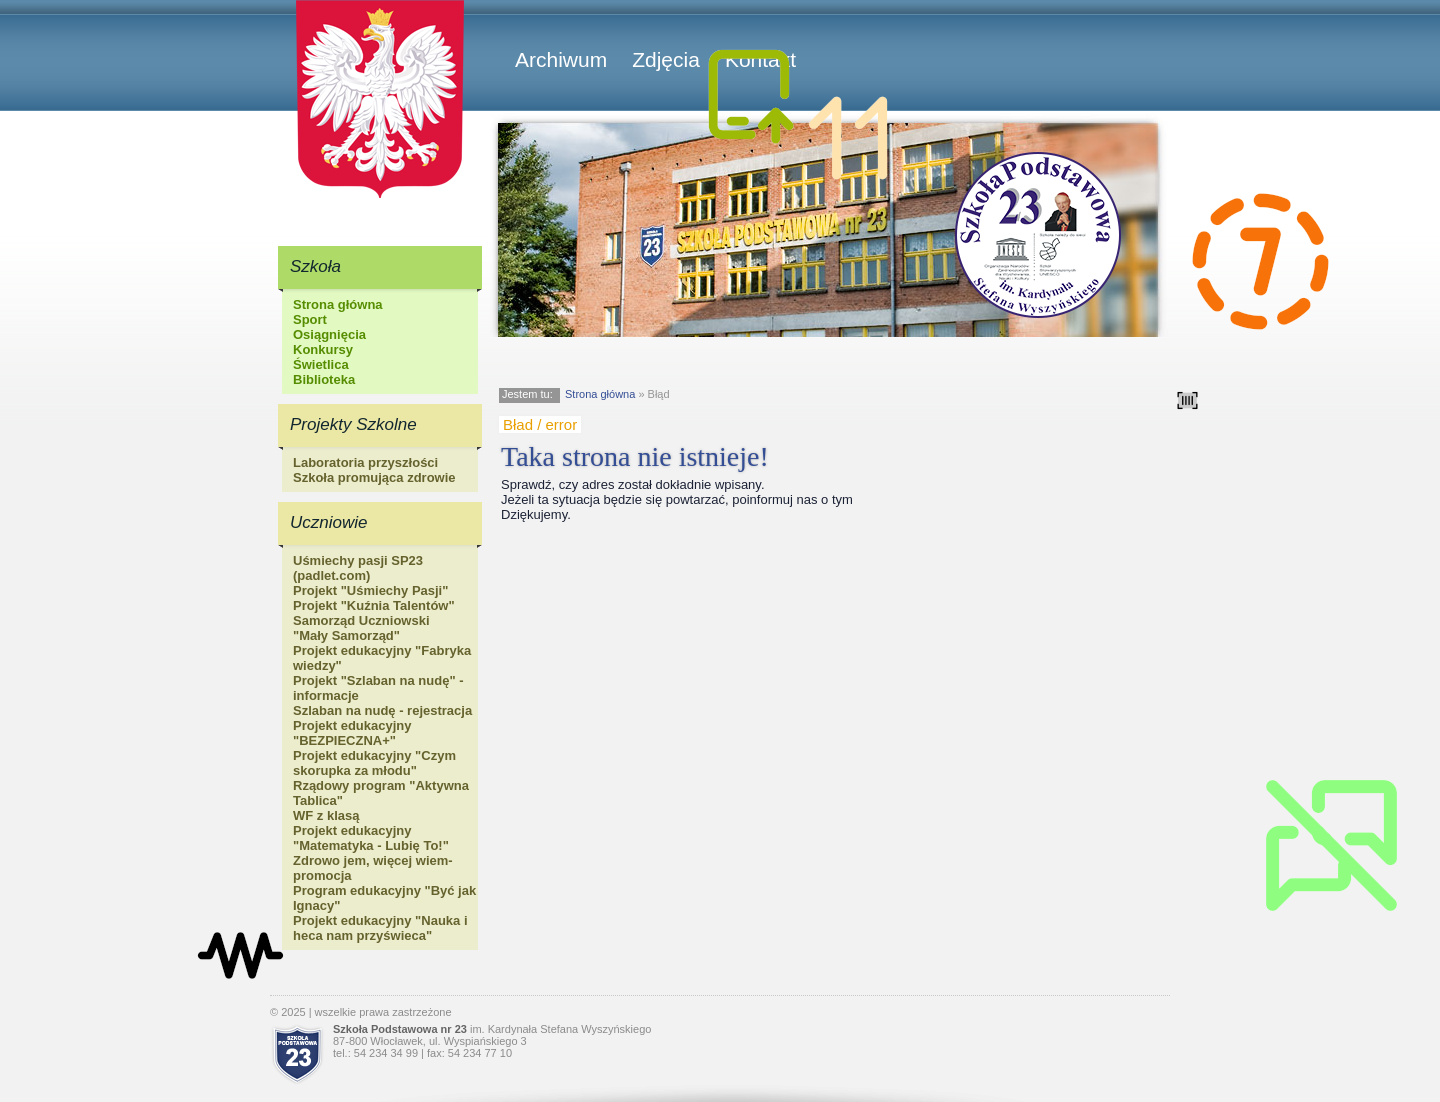  Describe the element at coordinates (855, 138) in the screenshot. I see `indicates item number 11 in a list or sequence` at that location.